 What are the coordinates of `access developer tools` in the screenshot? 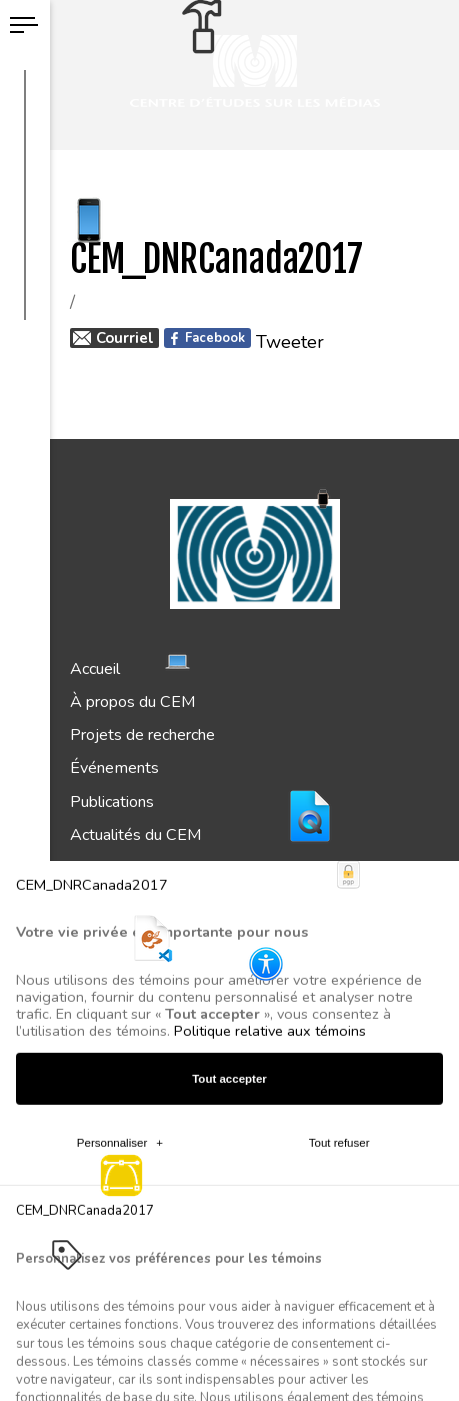 It's located at (203, 28).